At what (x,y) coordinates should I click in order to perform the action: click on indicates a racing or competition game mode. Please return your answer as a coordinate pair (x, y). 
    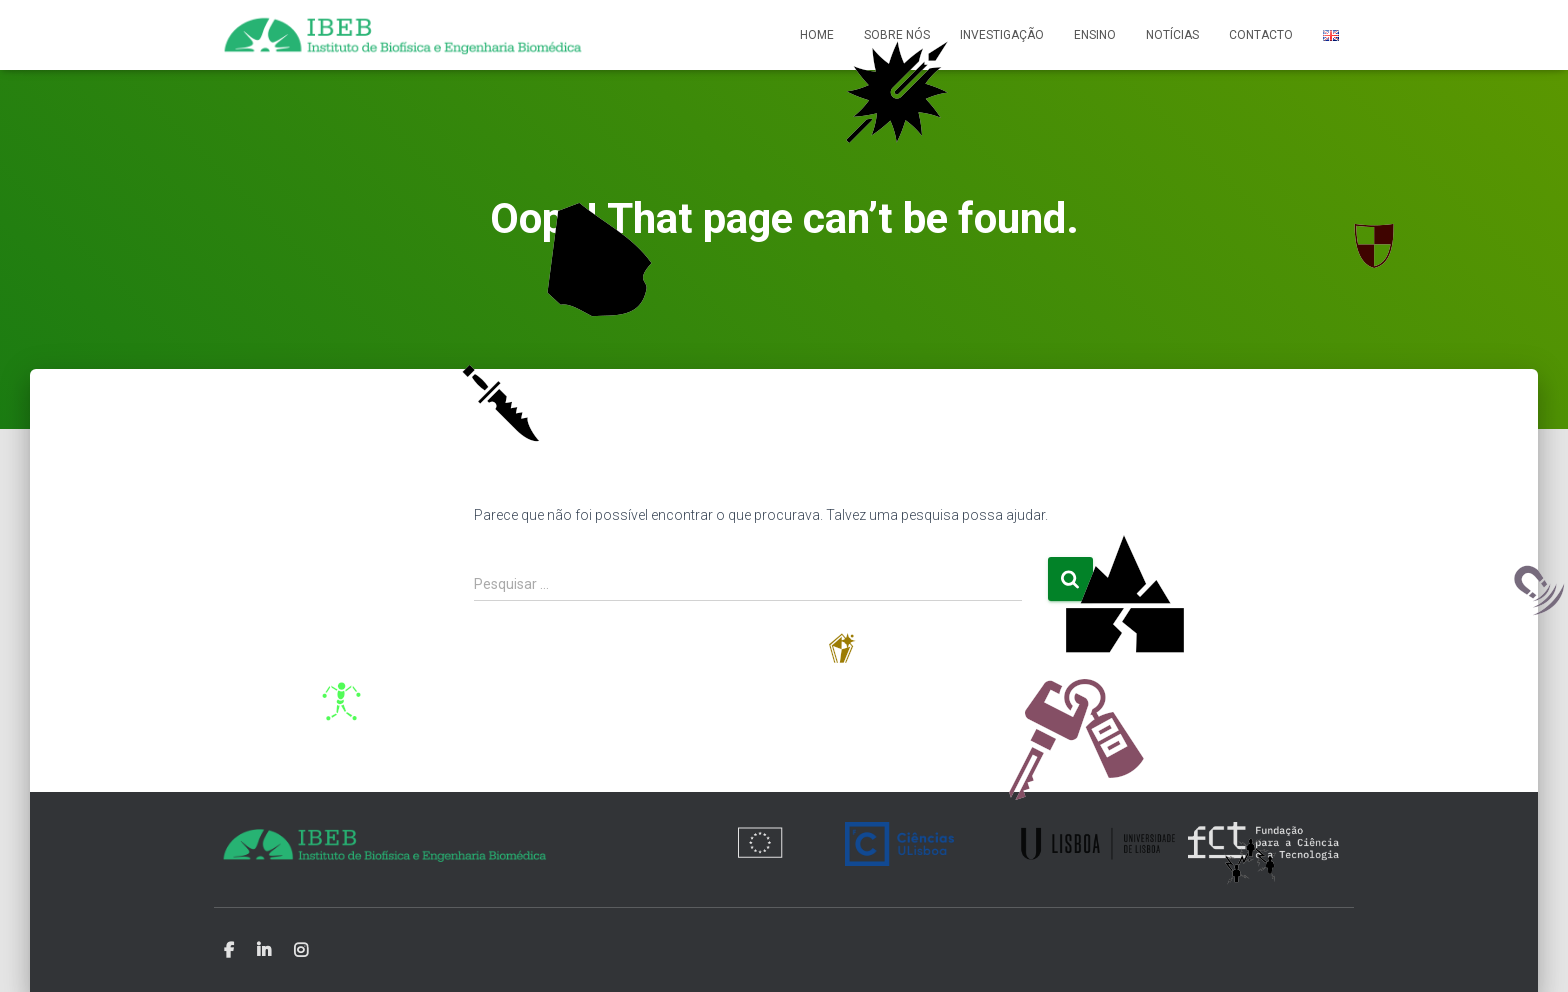
    Looking at the image, I should click on (841, 648).